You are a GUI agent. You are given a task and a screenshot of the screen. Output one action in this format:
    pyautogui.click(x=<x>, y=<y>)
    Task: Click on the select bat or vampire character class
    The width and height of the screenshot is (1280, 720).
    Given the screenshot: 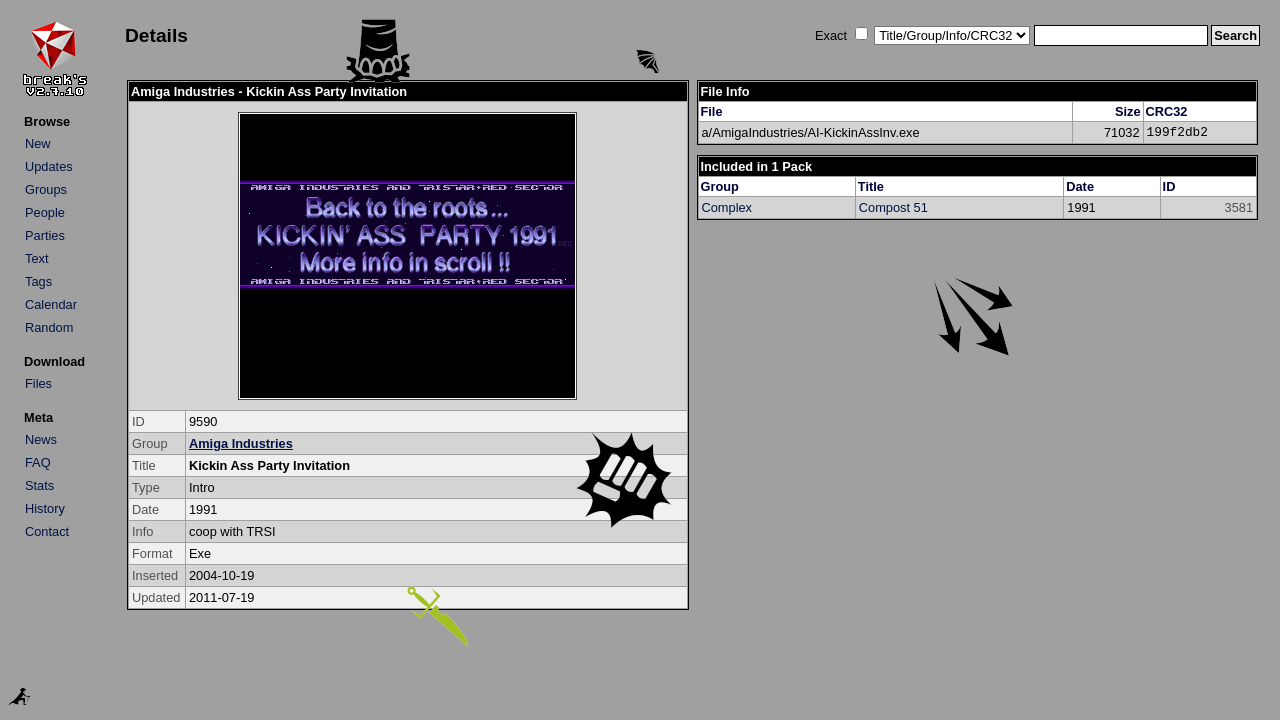 What is the action you would take?
    pyautogui.click(x=647, y=61)
    